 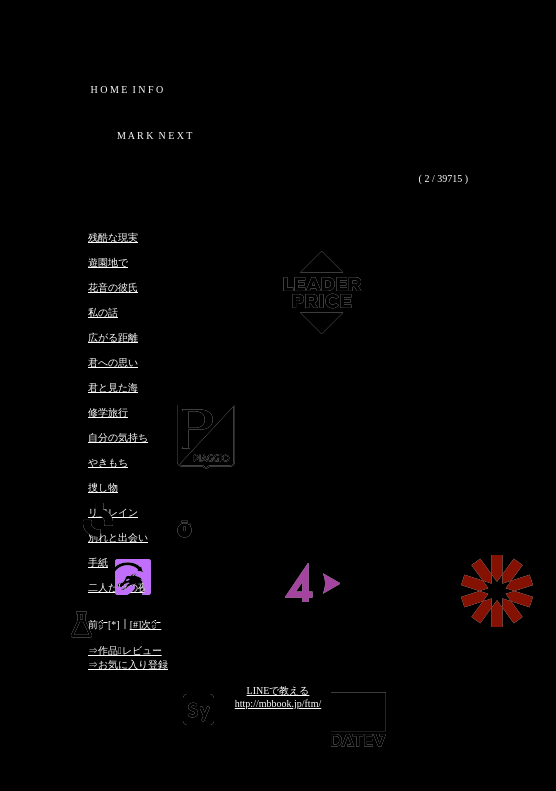 What do you see at coordinates (497, 591) in the screenshot?
I see `JSON Web Tokens (JWT) technology or integration` at bounding box center [497, 591].